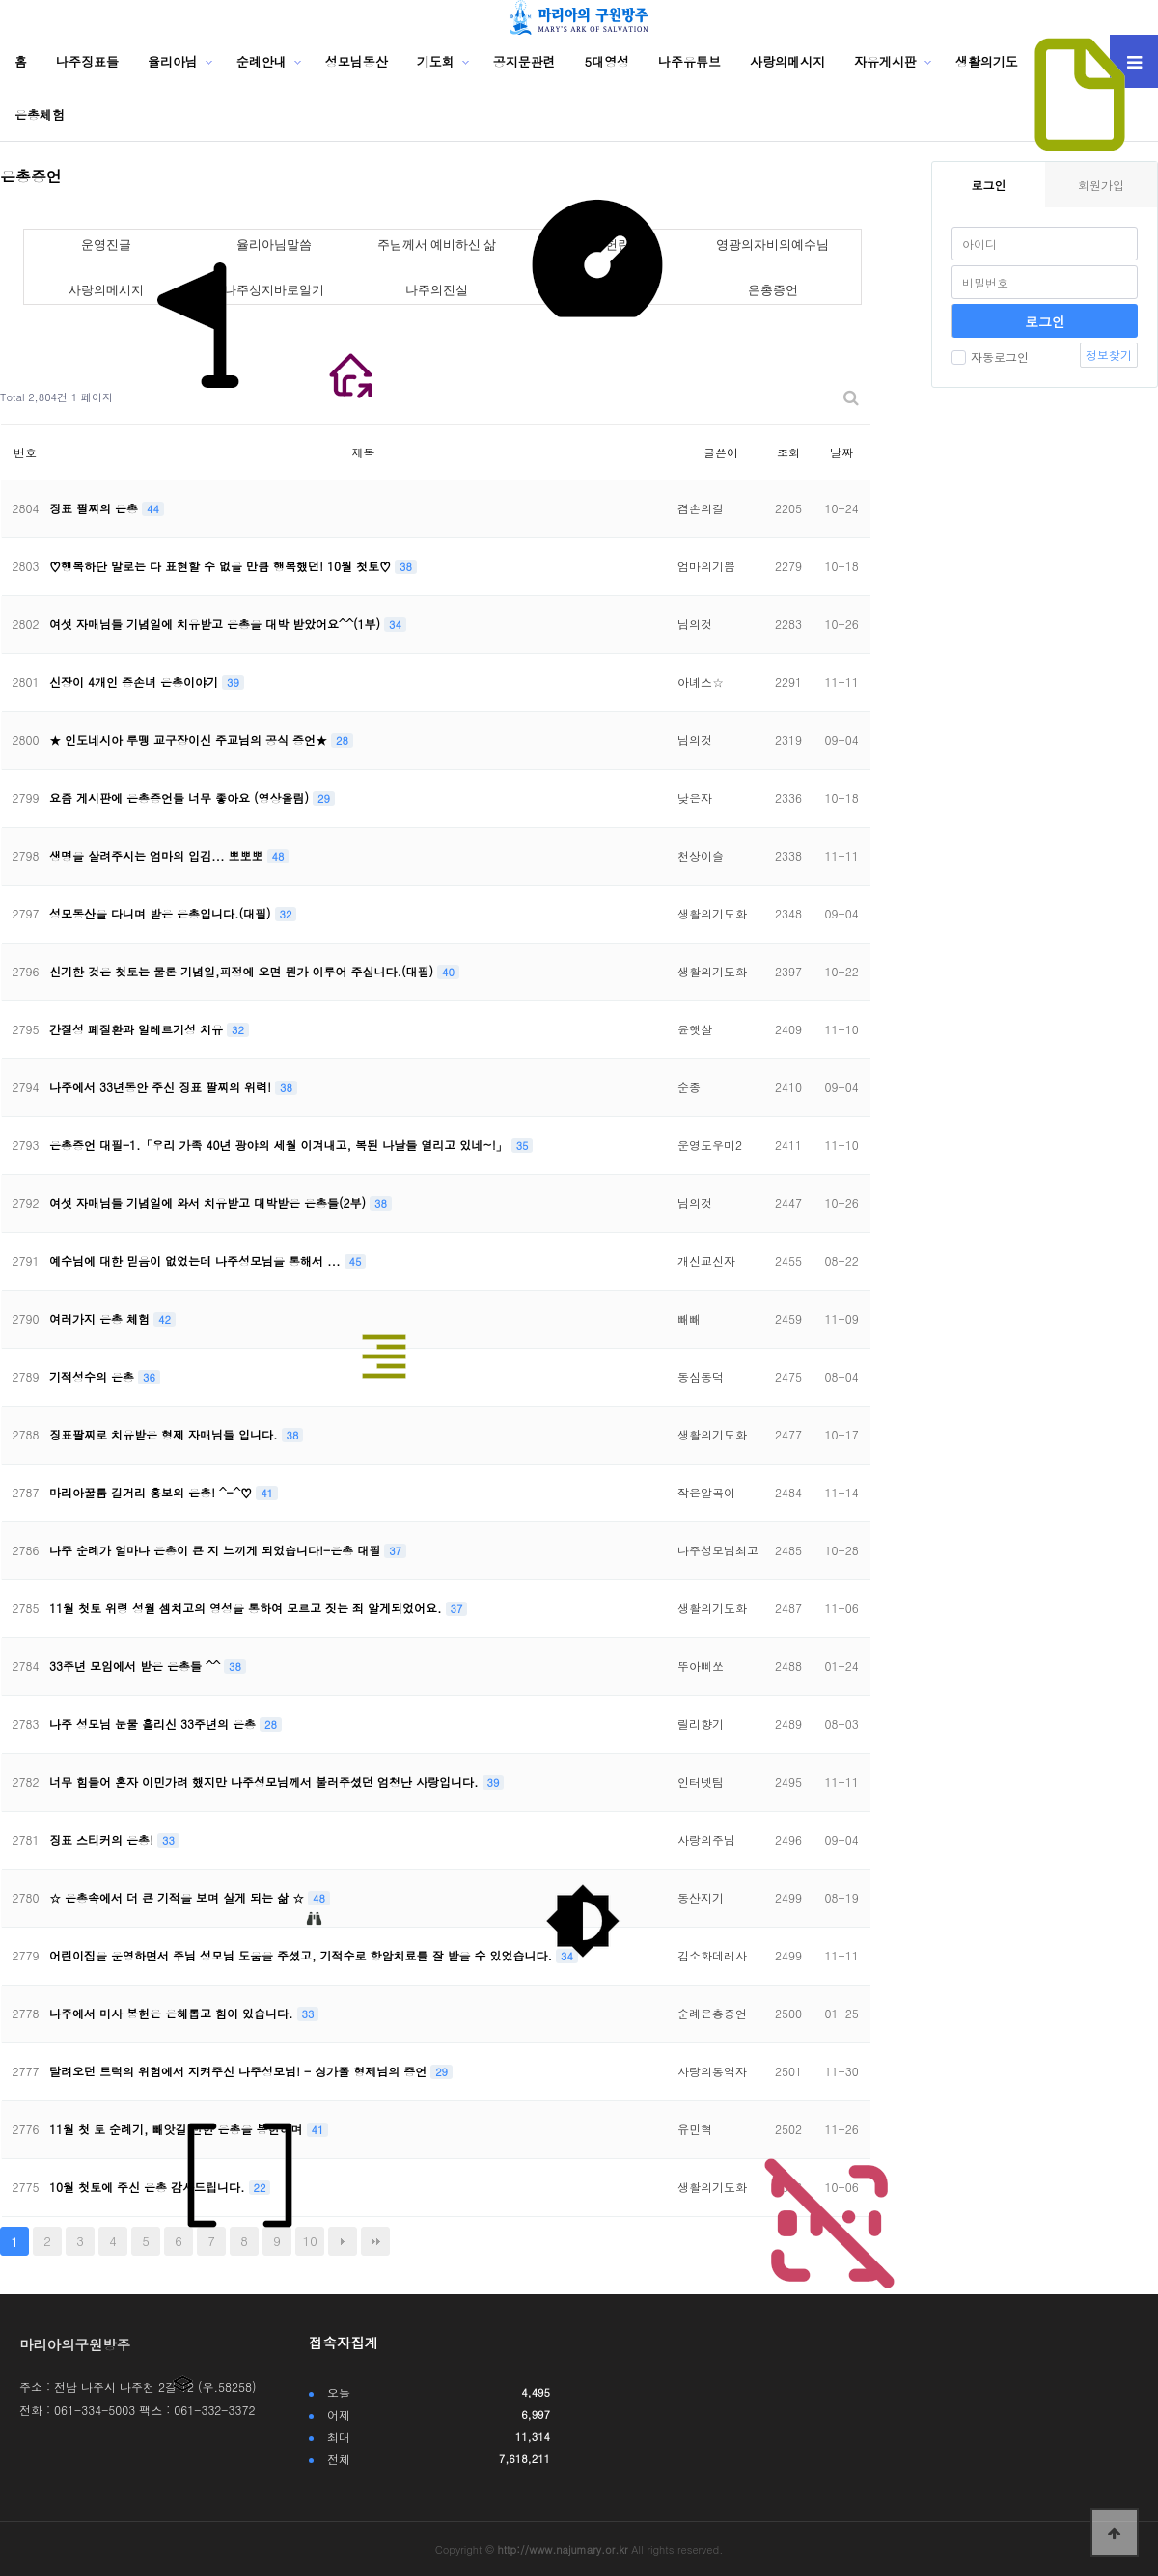 The image size is (1158, 2576). Describe the element at coordinates (384, 1357) in the screenshot. I see `align text to the right` at that location.